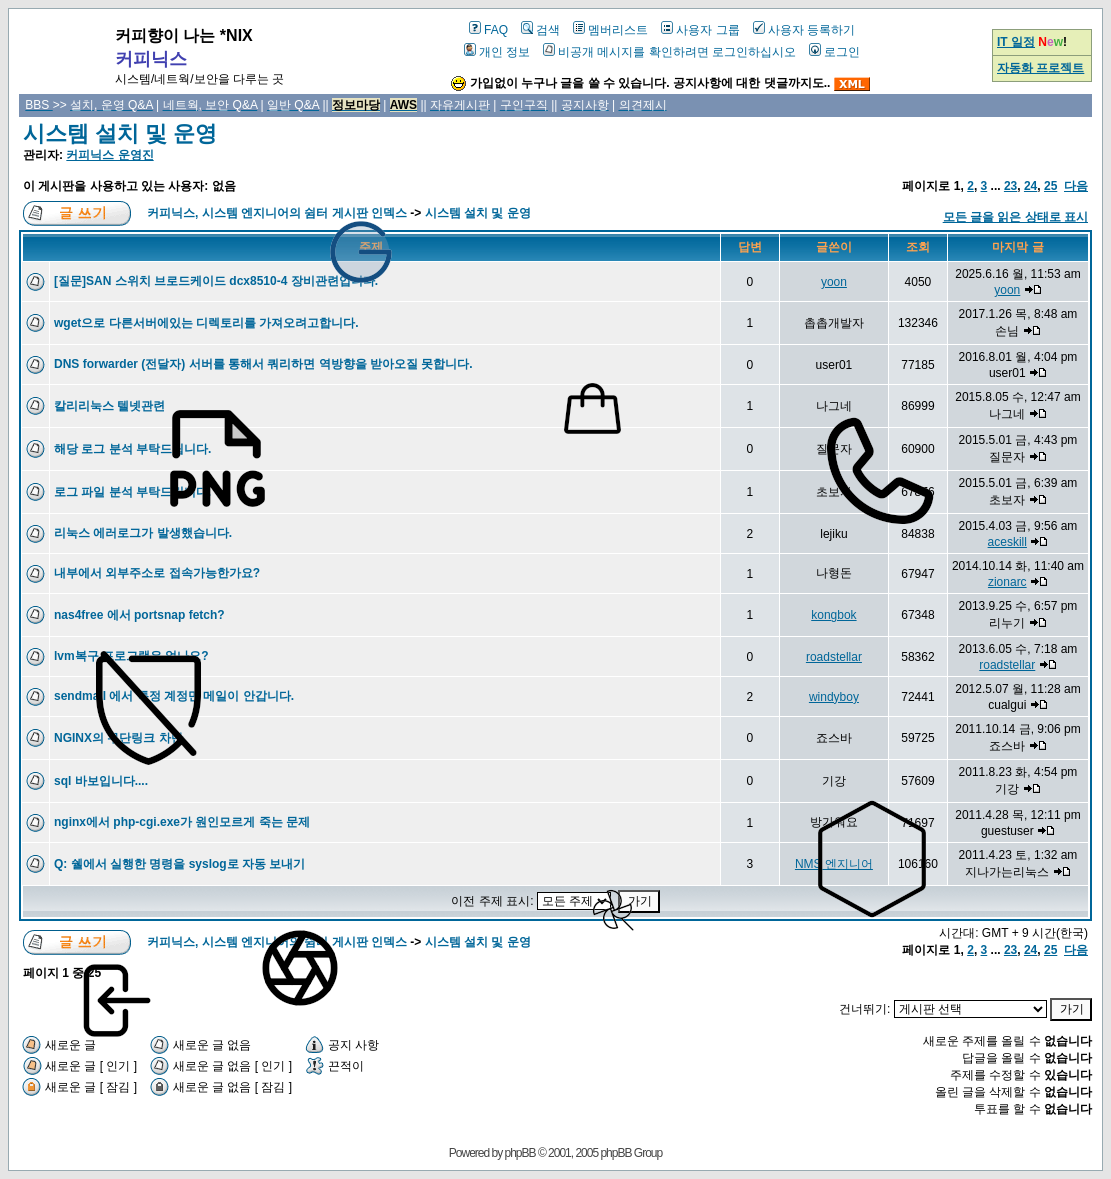 This screenshot has height=1179, width=1111. Describe the element at coordinates (300, 968) in the screenshot. I see `adjust camera aperture settings` at that location.